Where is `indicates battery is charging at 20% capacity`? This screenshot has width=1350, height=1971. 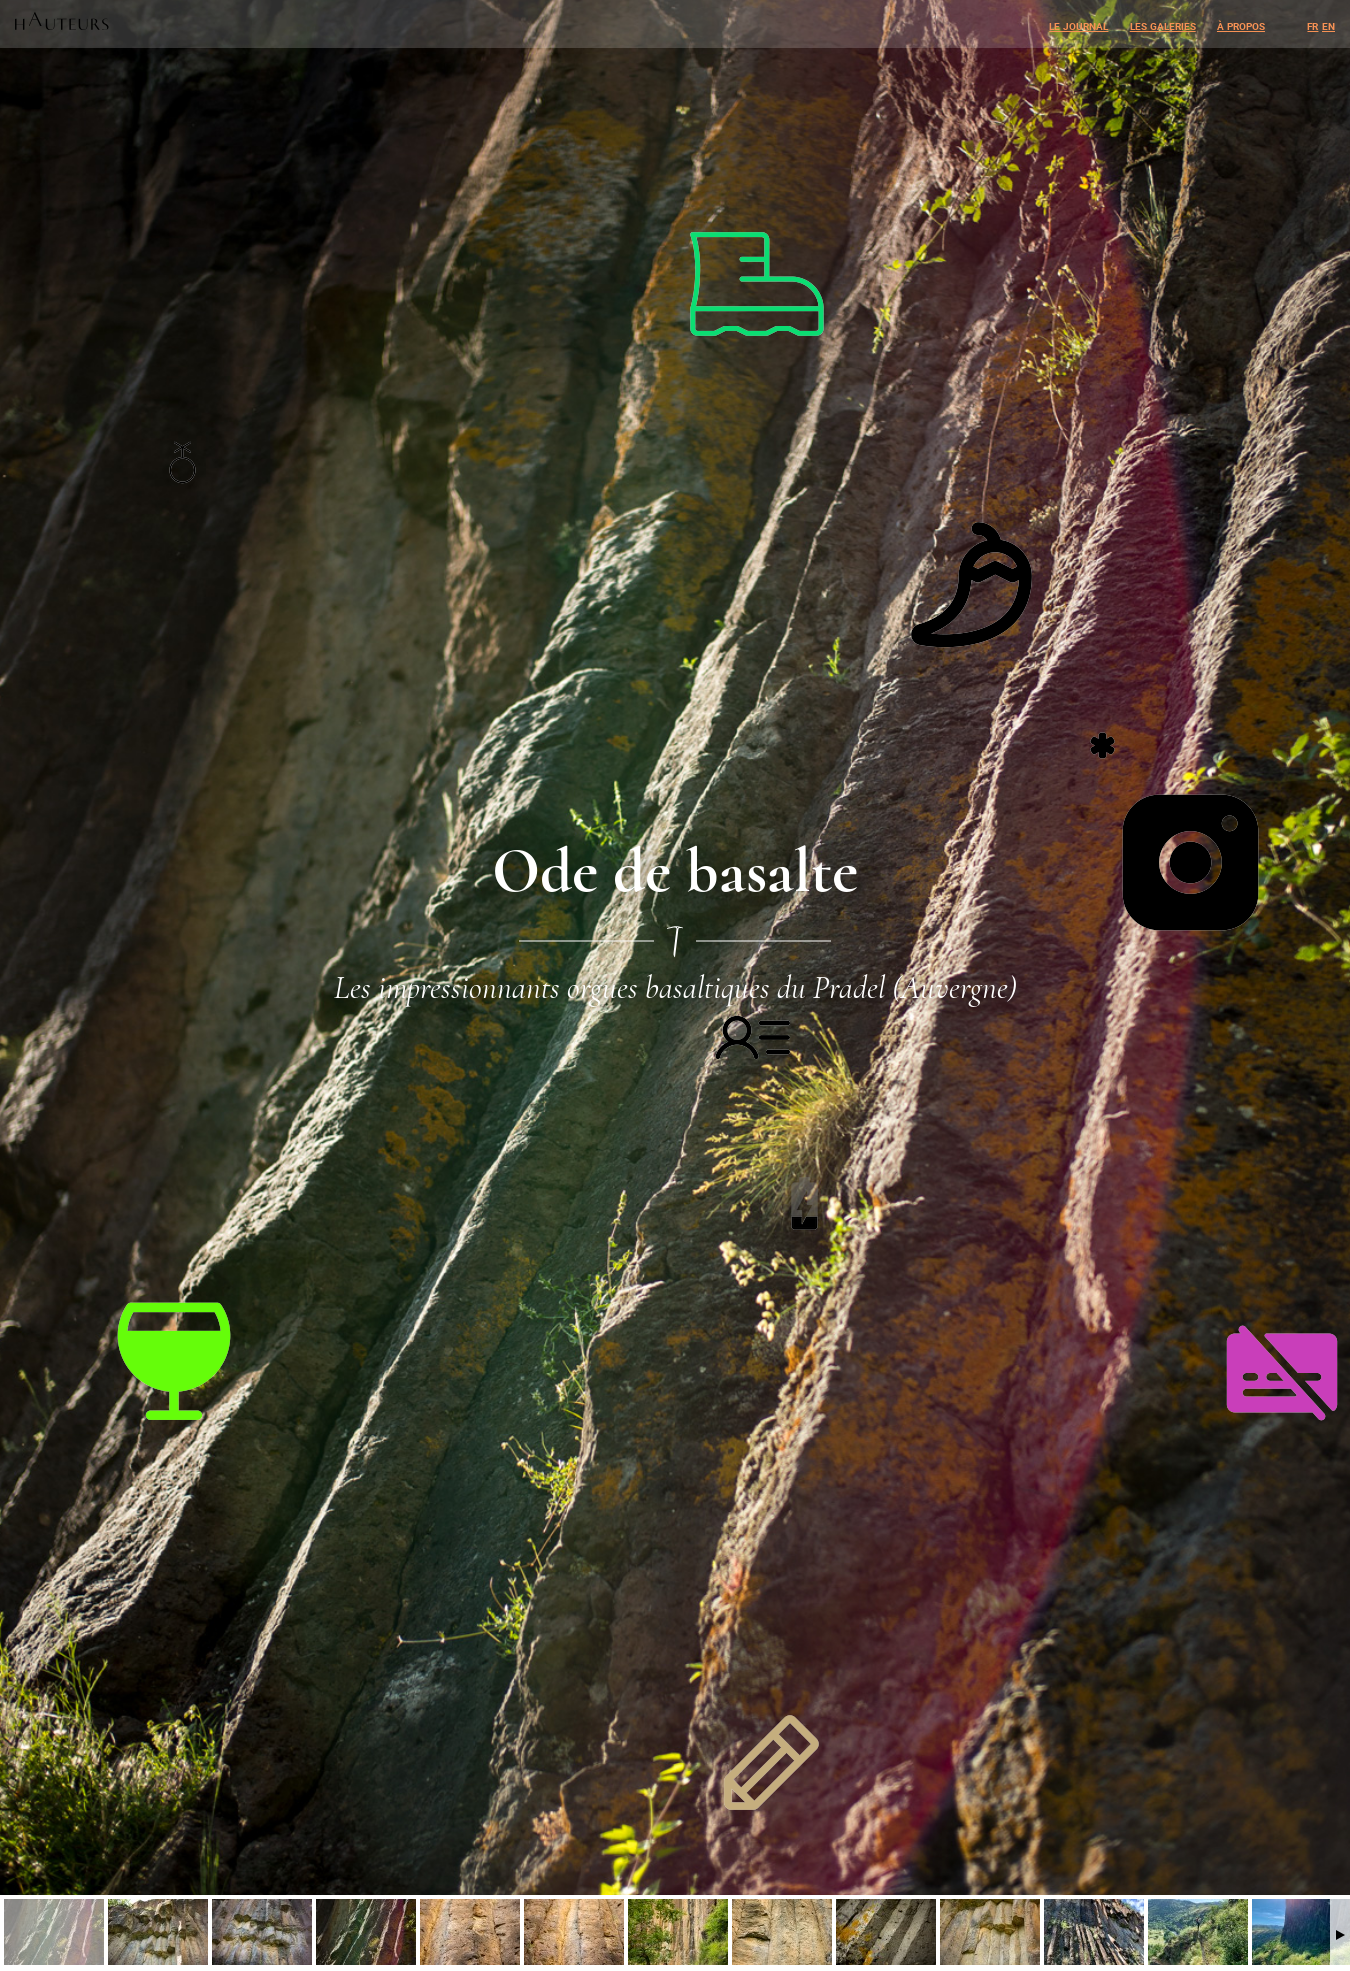 indicates battery is charging at 20% capacity is located at coordinates (804, 1203).